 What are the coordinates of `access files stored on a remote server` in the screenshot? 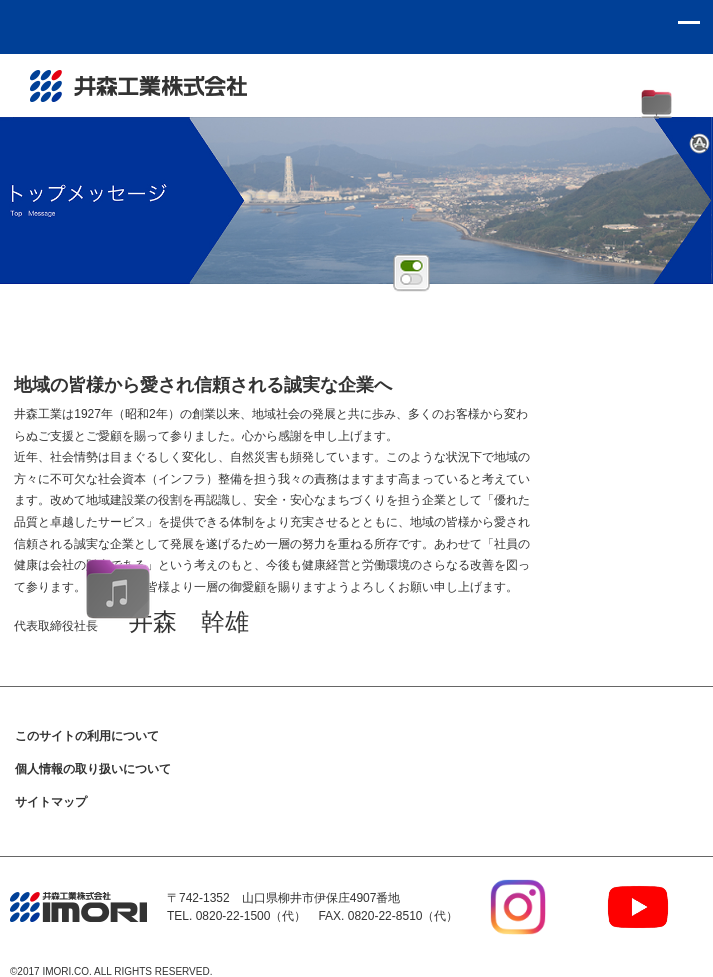 It's located at (656, 103).